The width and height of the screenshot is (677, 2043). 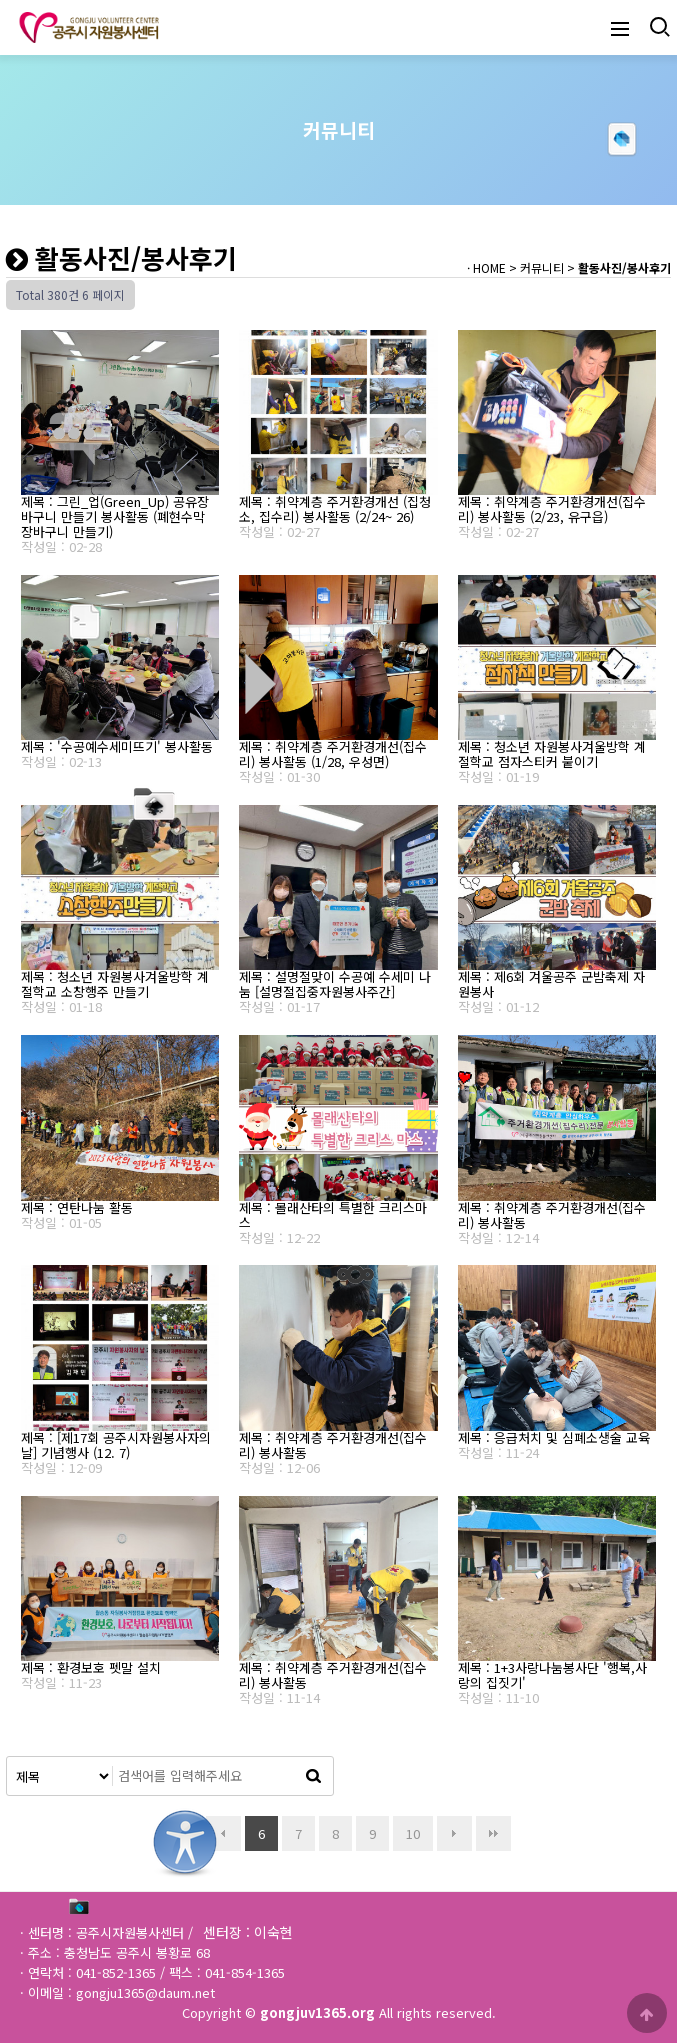 I want to click on open inkscape project files folder, so click(x=154, y=805).